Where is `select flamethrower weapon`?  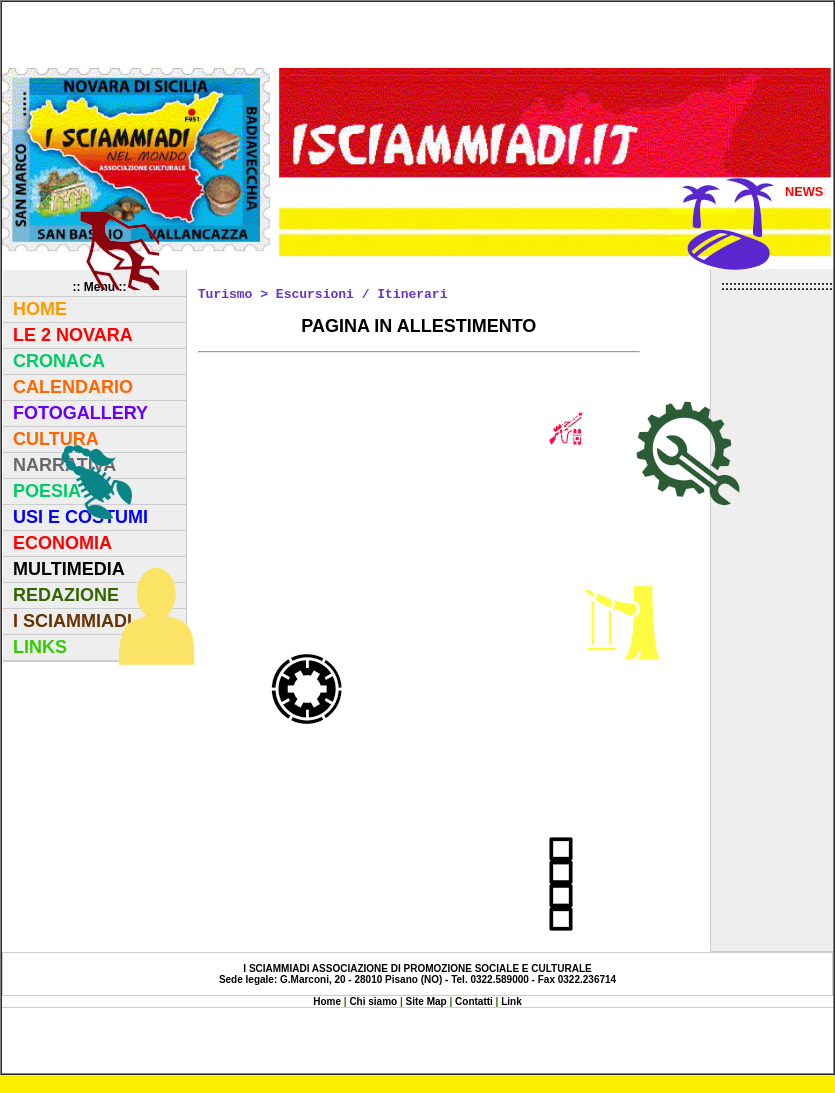
select flamethrower weapon is located at coordinates (566, 428).